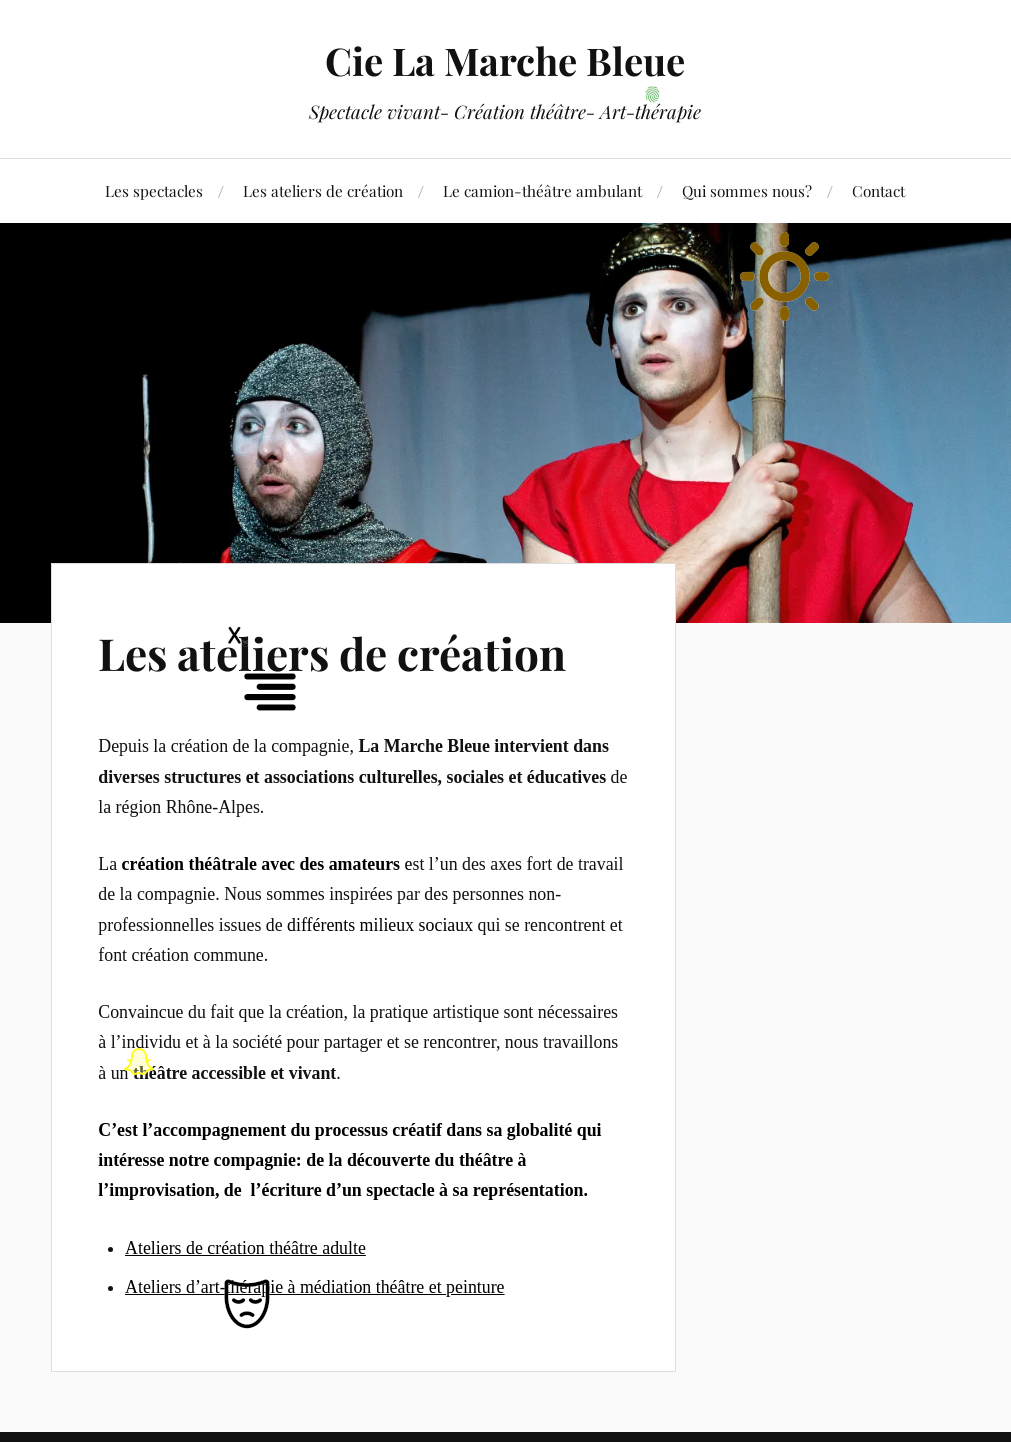 The width and height of the screenshot is (1011, 1442). Describe the element at coordinates (652, 94) in the screenshot. I see `authenticate with fingerprint` at that location.